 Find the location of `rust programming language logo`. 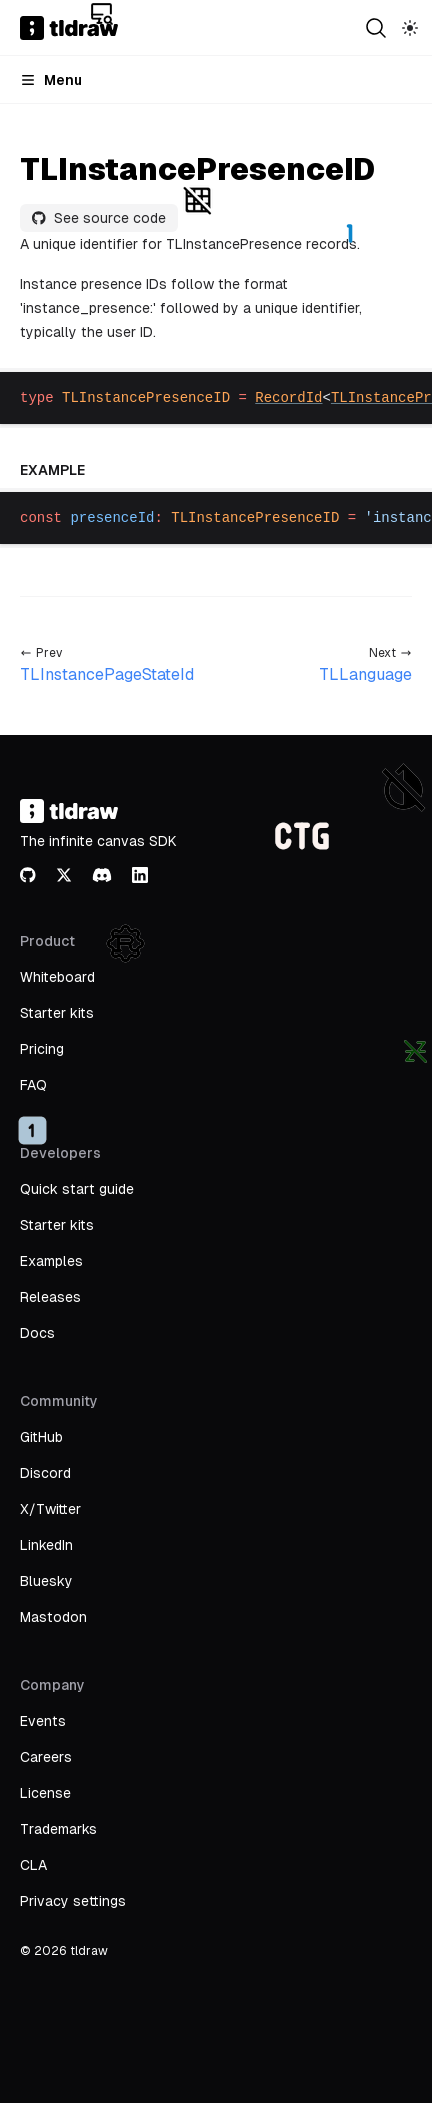

rust programming language logo is located at coordinates (125, 943).